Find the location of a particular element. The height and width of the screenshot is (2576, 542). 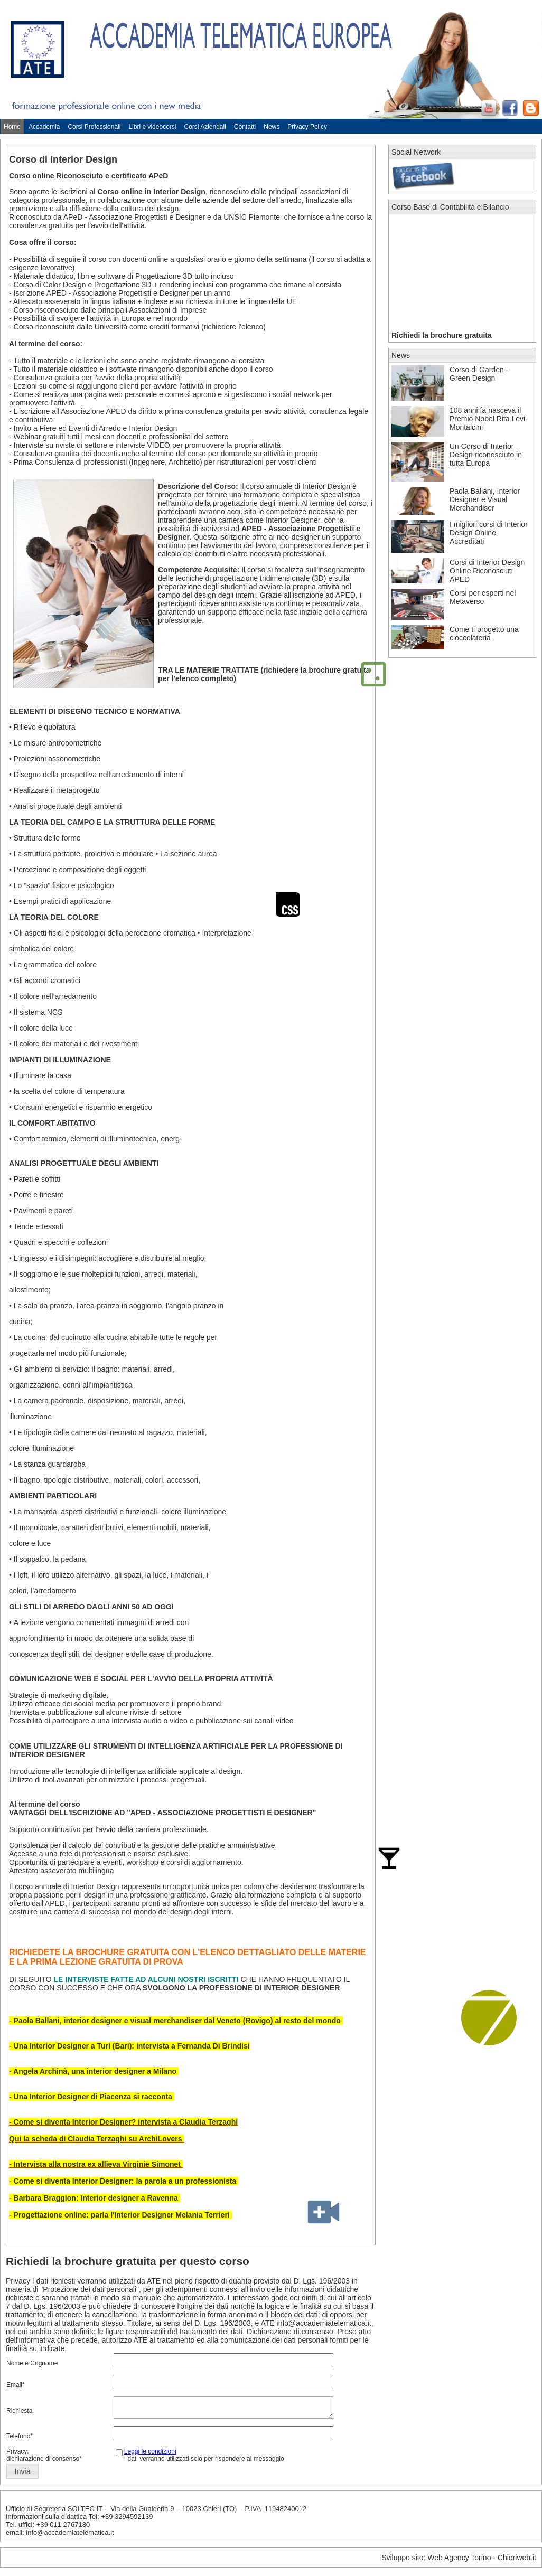

add a new video recording is located at coordinates (323, 2212).